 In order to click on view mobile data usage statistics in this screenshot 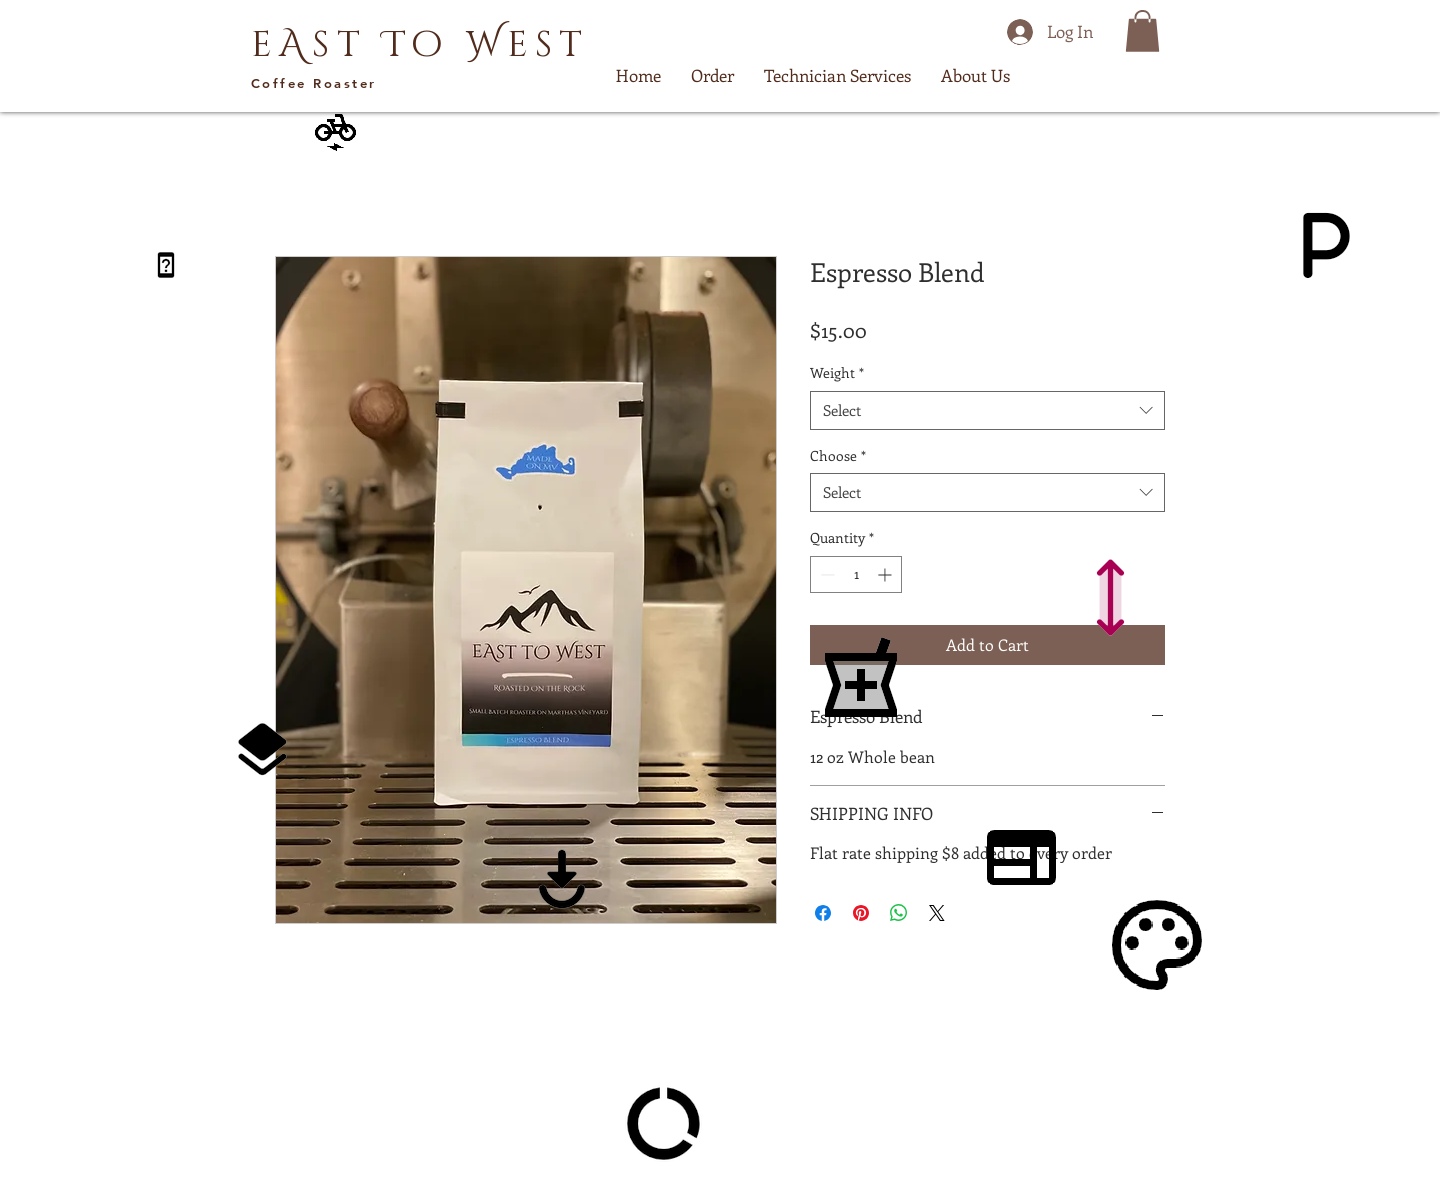, I will do `click(663, 1123)`.